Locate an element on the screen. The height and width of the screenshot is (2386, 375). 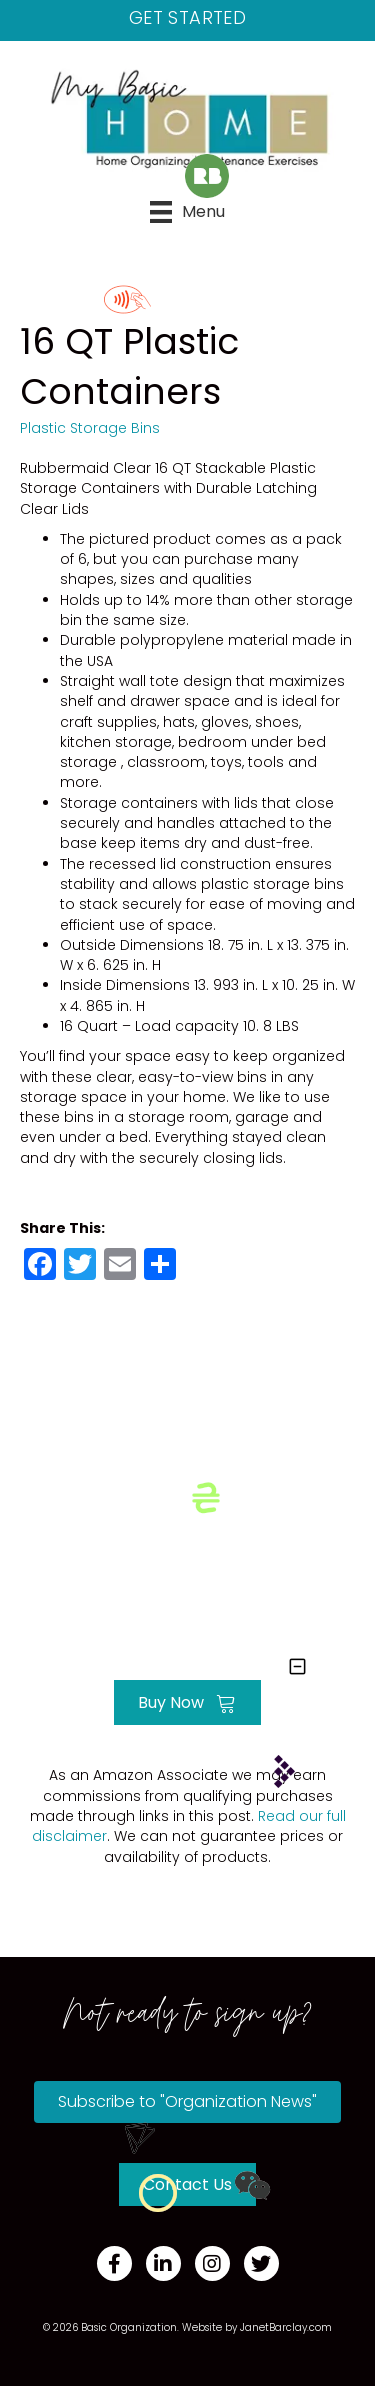
pushed app logo is located at coordinates (140, 2138).